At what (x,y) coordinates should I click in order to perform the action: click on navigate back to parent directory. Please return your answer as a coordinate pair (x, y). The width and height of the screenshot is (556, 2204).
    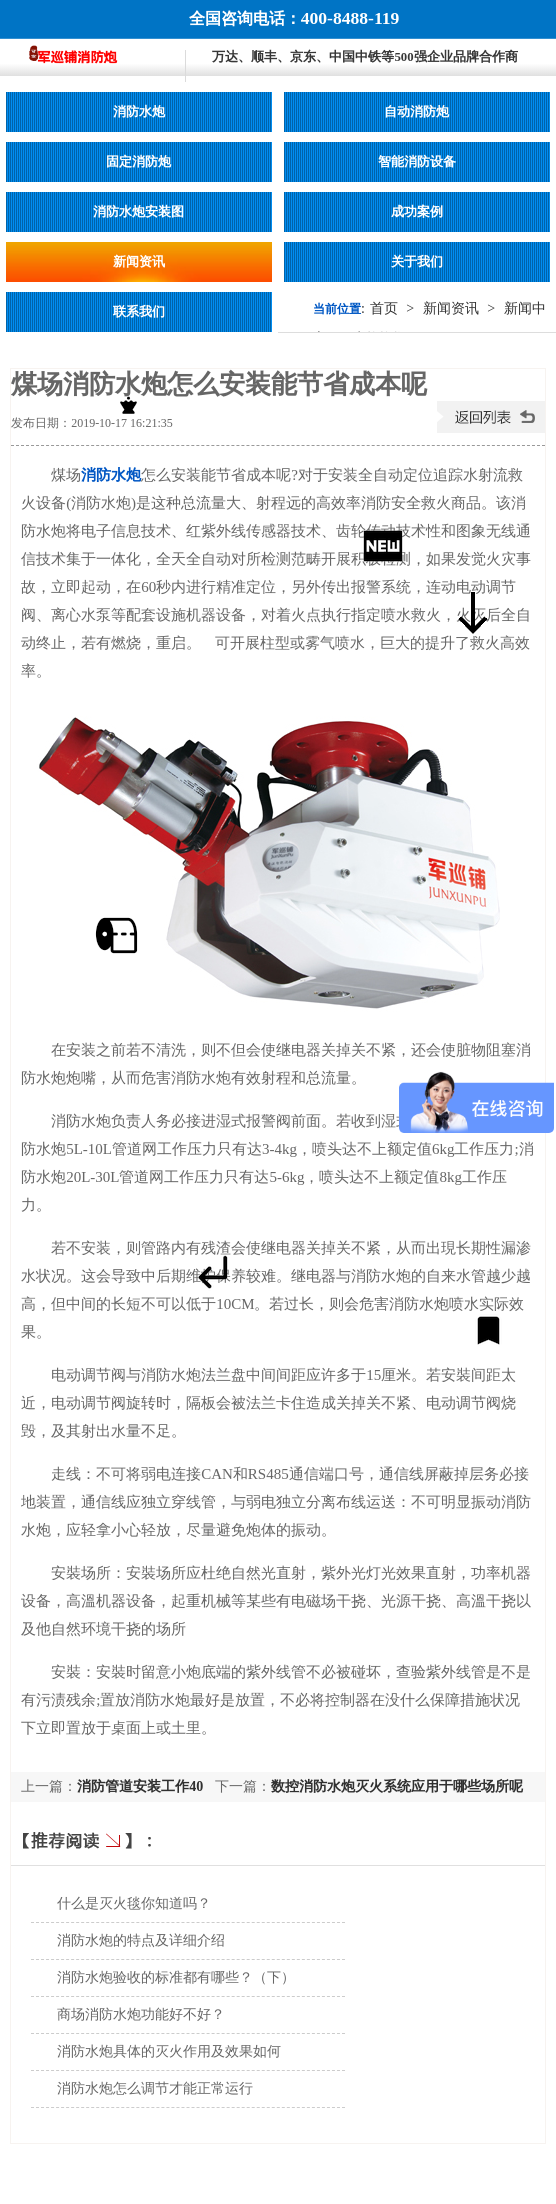
    Looking at the image, I should click on (211, 1271).